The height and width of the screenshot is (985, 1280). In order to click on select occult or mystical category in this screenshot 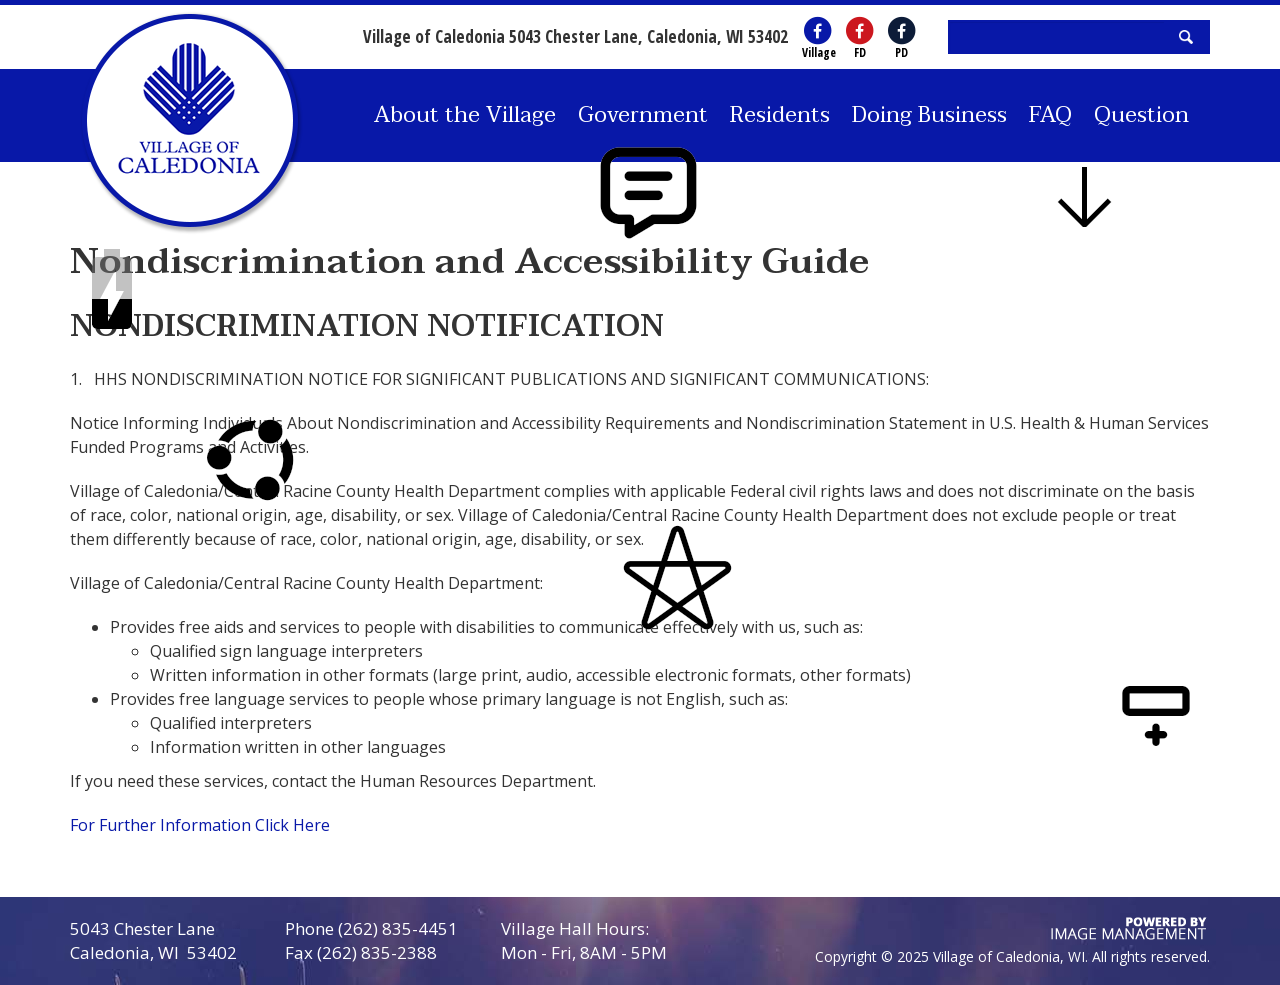, I will do `click(677, 583)`.